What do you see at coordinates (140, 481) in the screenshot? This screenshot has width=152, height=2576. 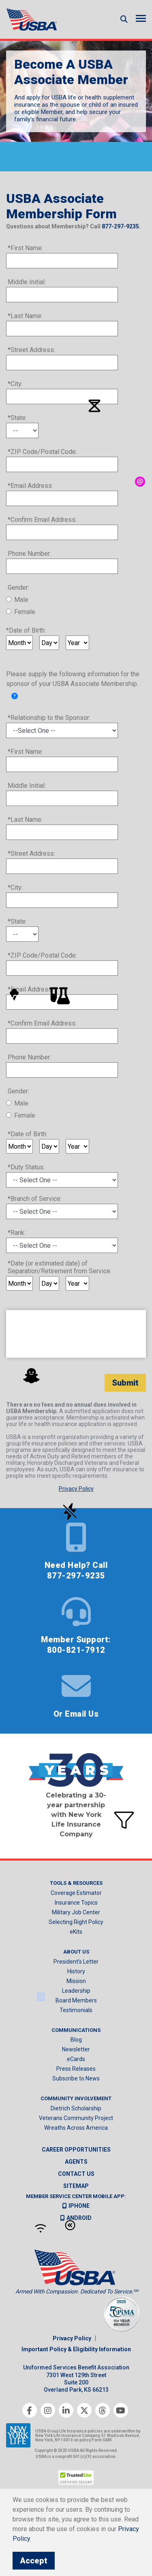 I see `access email or contact options` at bounding box center [140, 481].